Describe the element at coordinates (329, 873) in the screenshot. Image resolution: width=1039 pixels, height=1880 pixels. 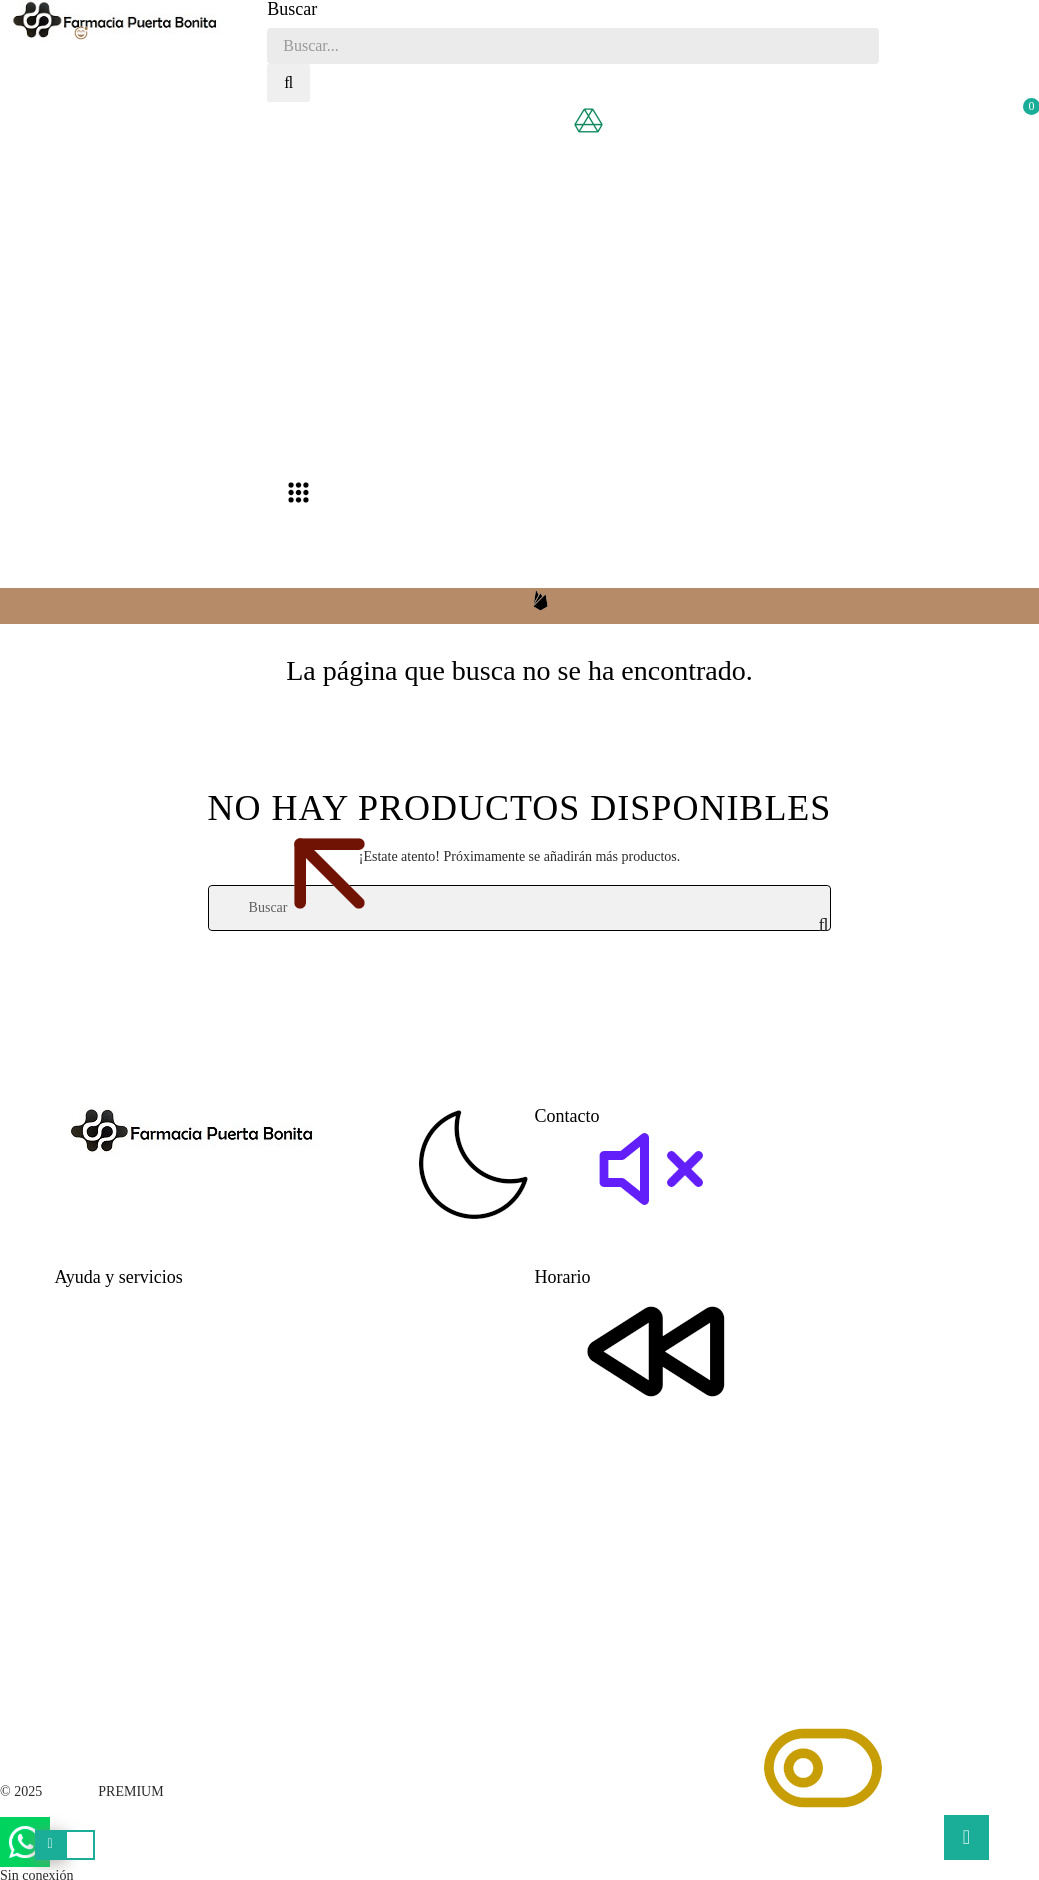
I see `navigate back to previous screen` at that location.